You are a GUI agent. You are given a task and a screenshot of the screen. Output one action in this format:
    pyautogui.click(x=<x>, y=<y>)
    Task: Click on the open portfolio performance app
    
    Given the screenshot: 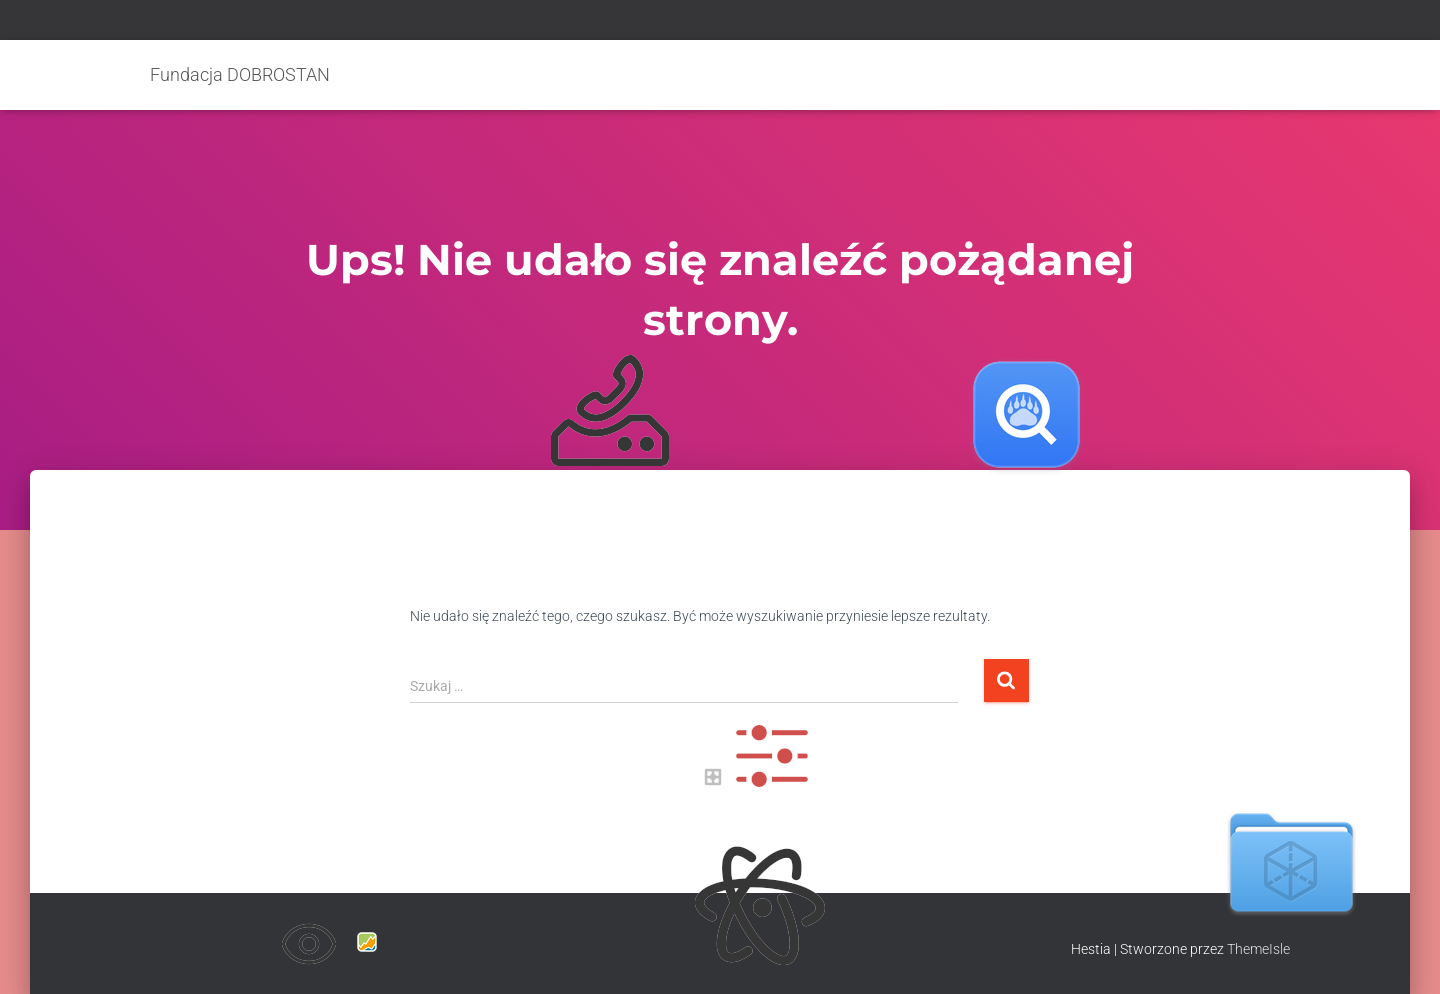 What is the action you would take?
    pyautogui.click(x=367, y=942)
    